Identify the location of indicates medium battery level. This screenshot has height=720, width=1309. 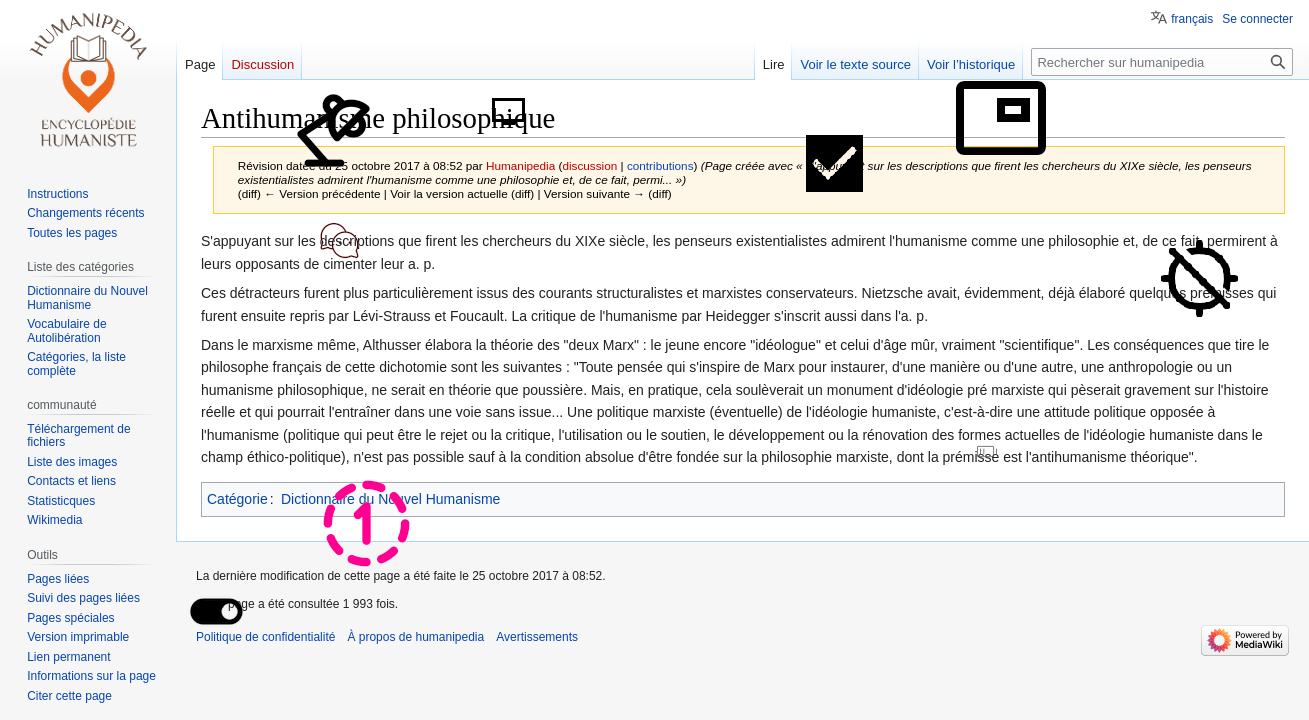
(986, 451).